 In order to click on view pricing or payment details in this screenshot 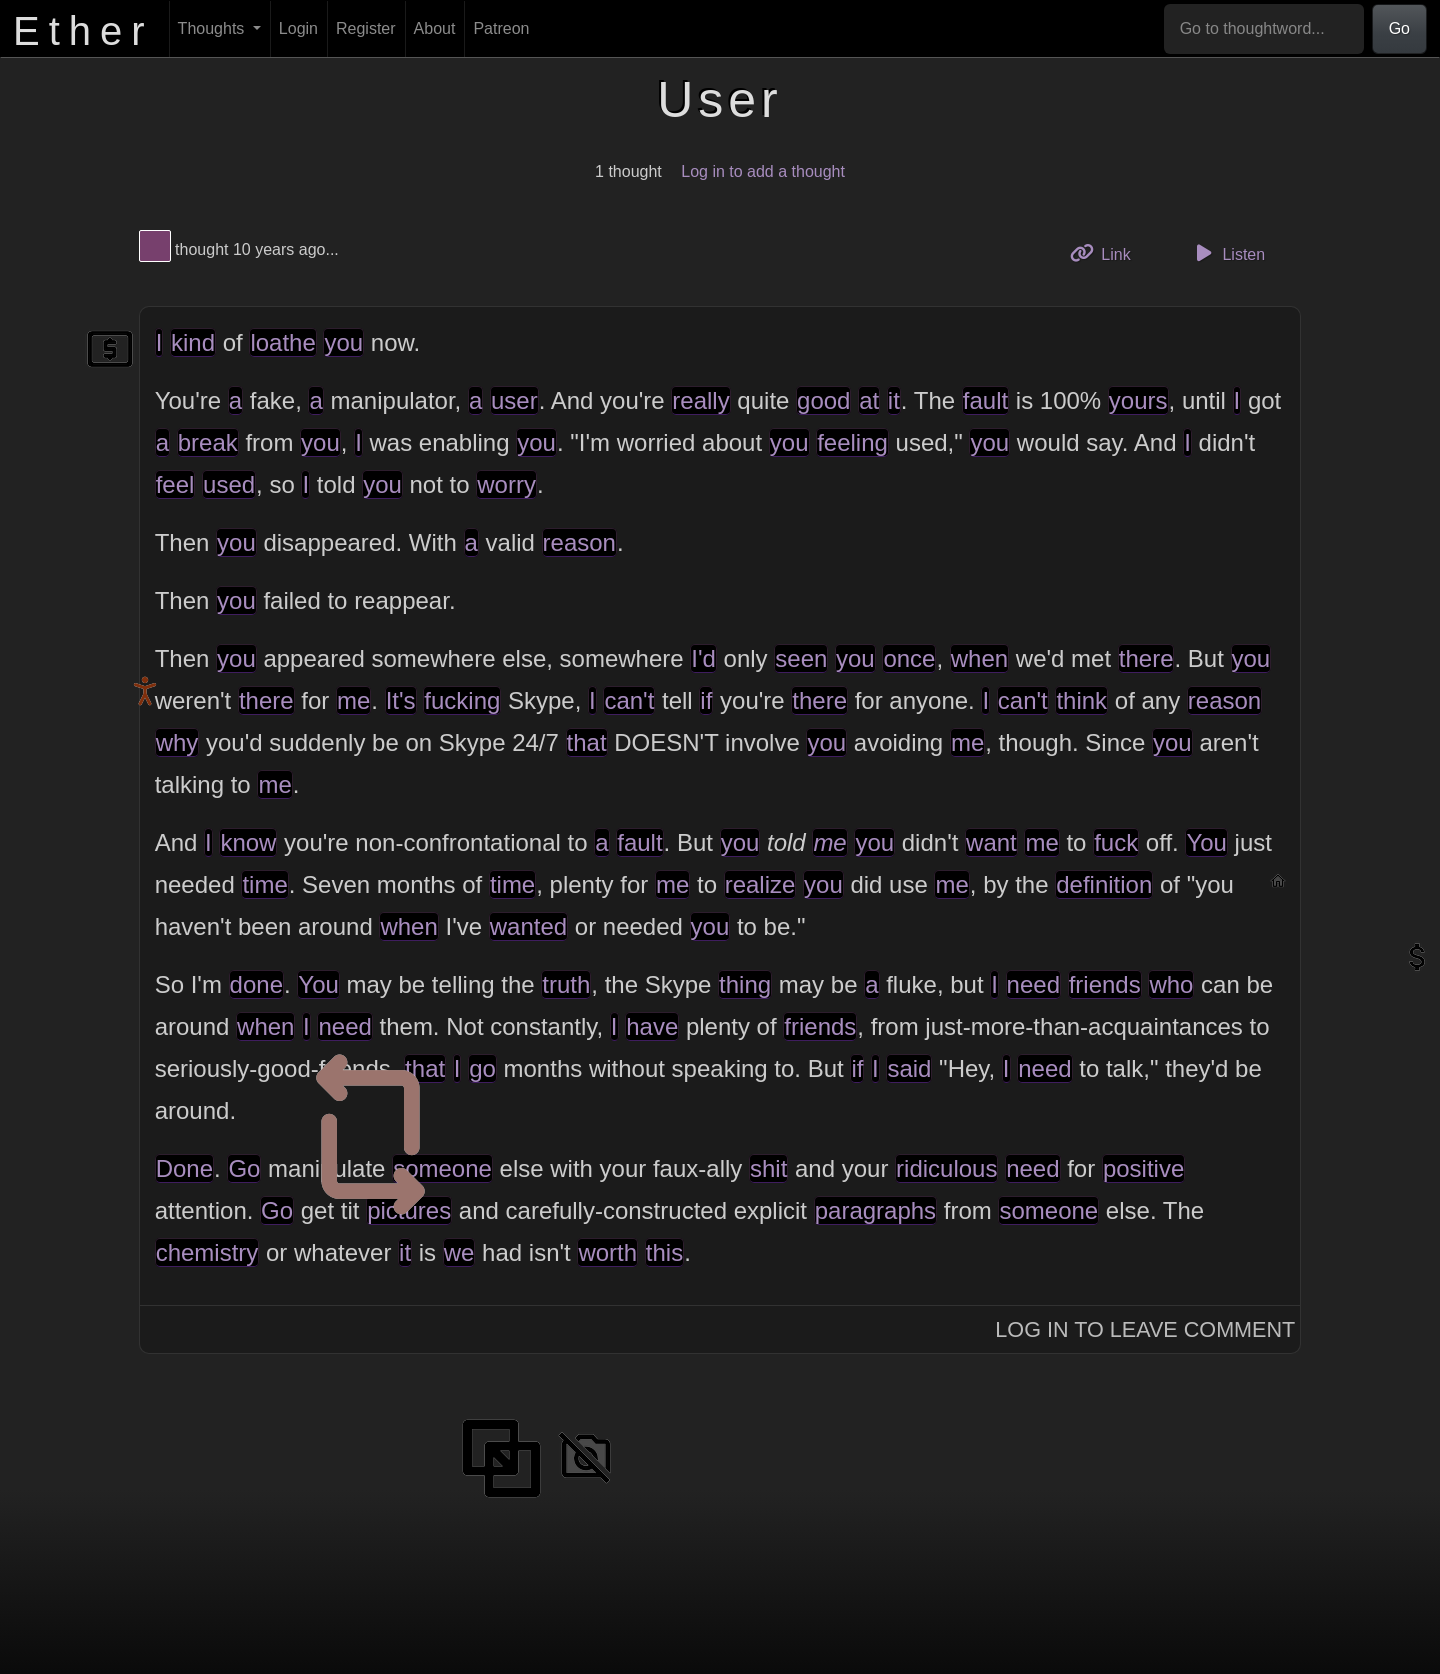, I will do `click(1418, 957)`.